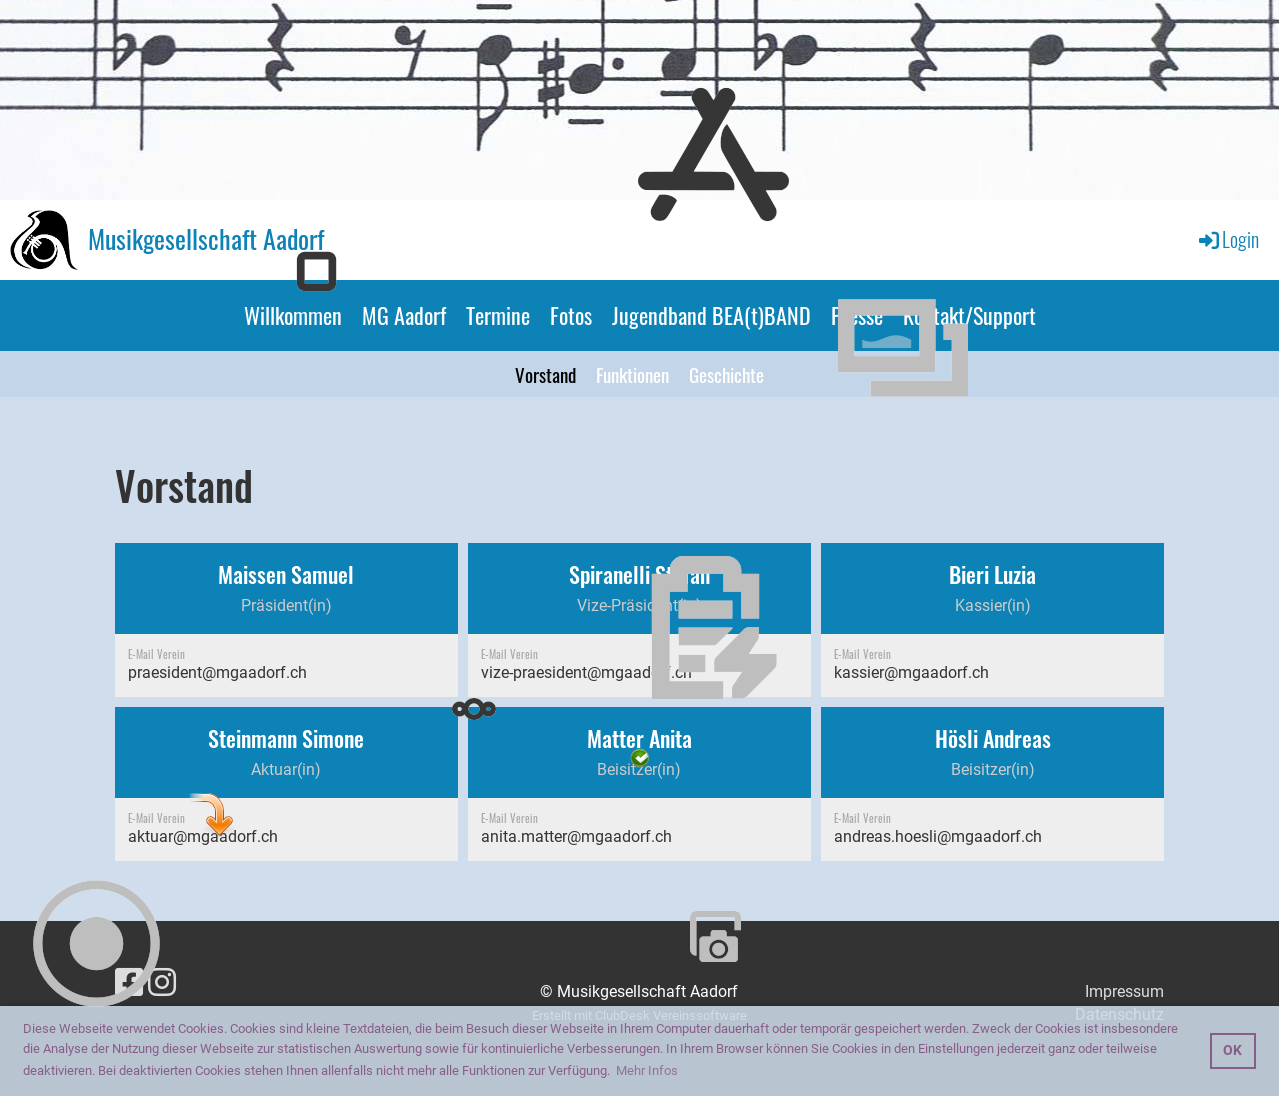 This screenshot has height=1096, width=1279. What do you see at coordinates (715, 936) in the screenshot?
I see `take a screenshot` at bounding box center [715, 936].